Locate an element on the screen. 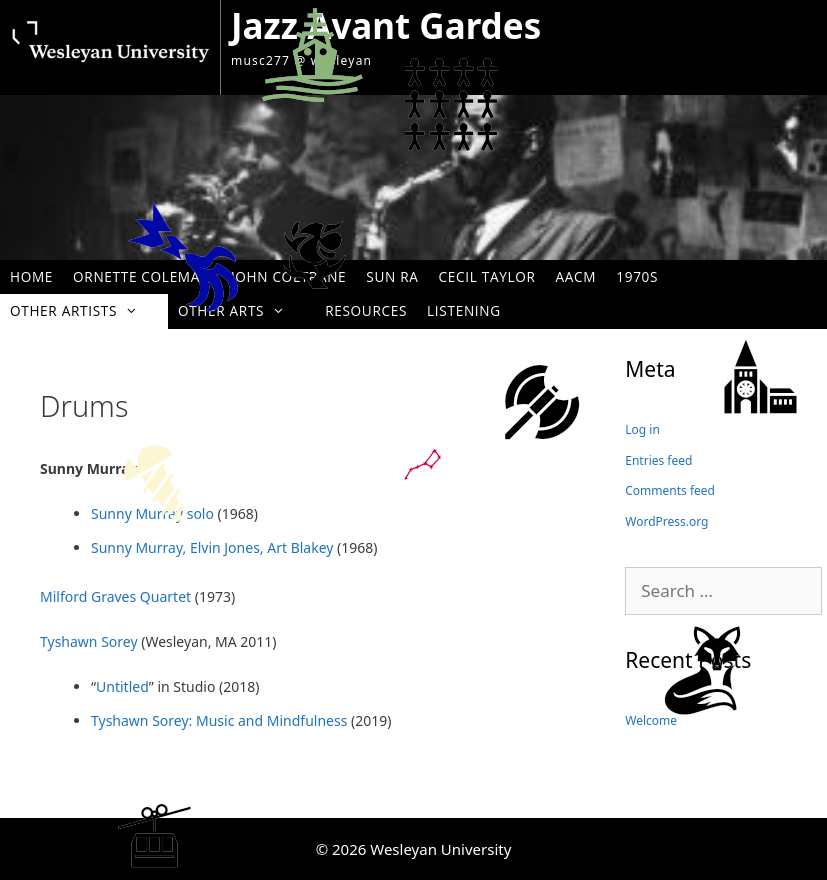 The image size is (827, 880). indicates a cursed or corrupted plant item is located at coordinates (316, 254).